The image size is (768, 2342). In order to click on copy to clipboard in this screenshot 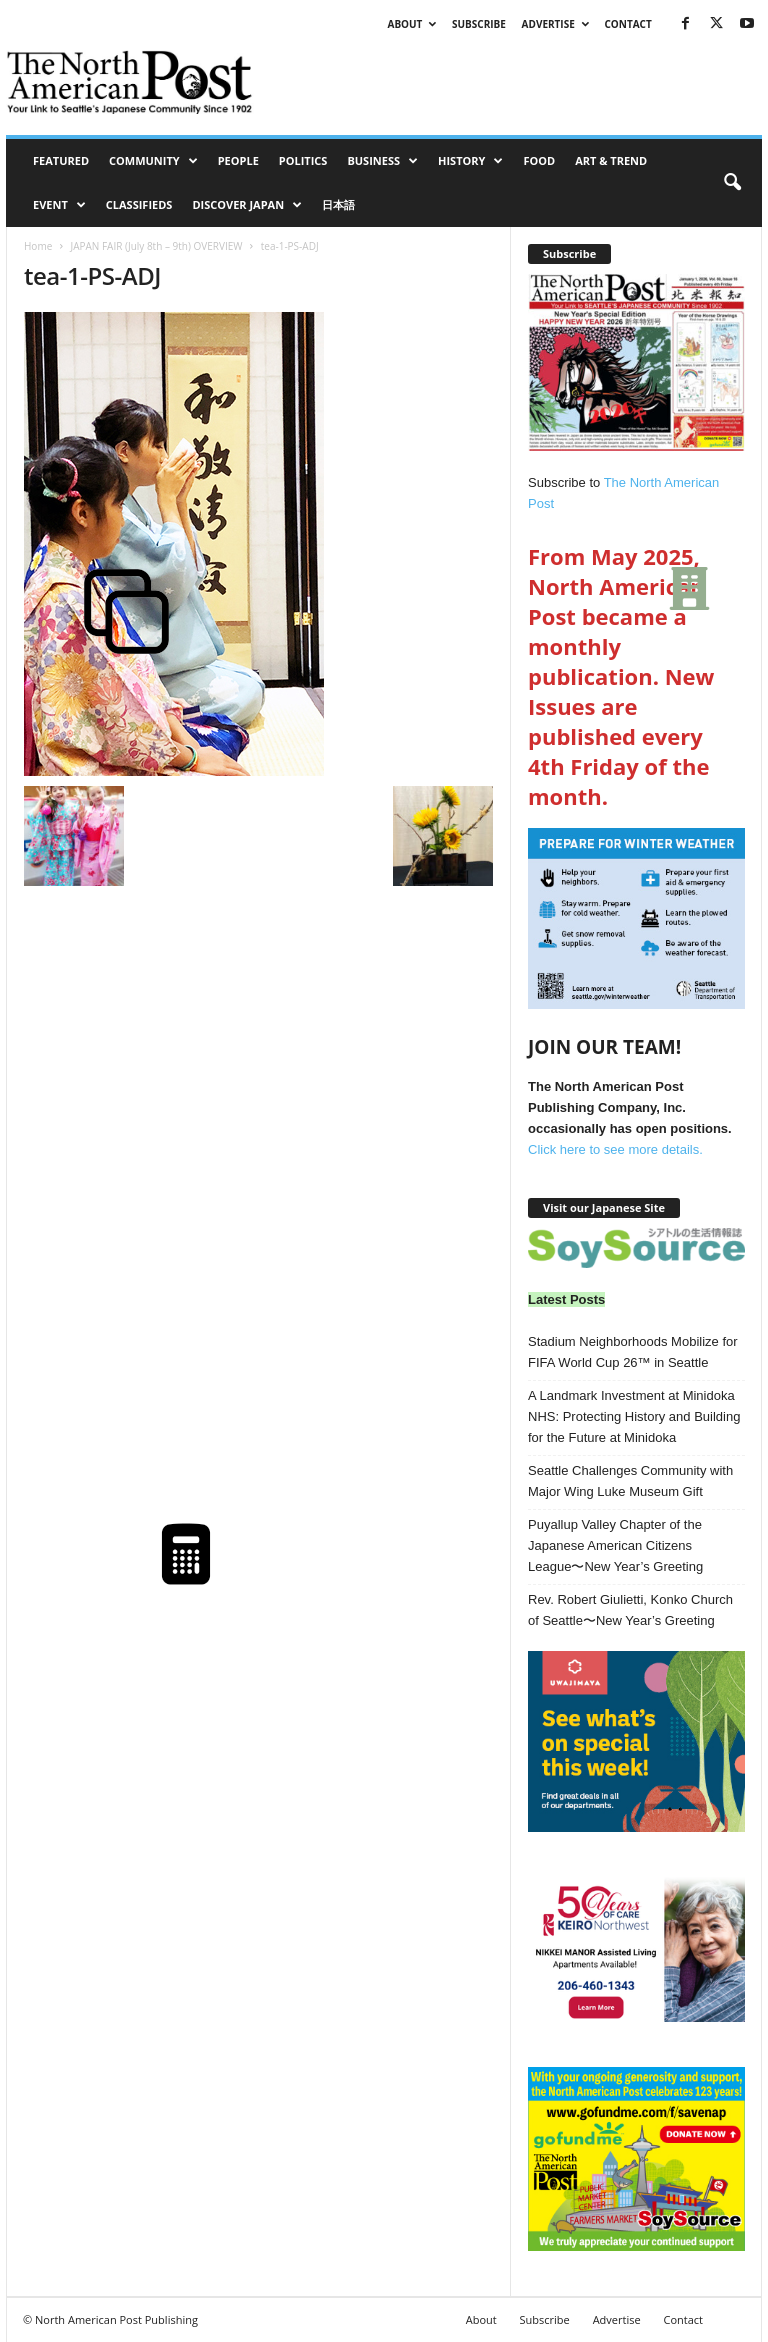, I will do `click(126, 611)`.